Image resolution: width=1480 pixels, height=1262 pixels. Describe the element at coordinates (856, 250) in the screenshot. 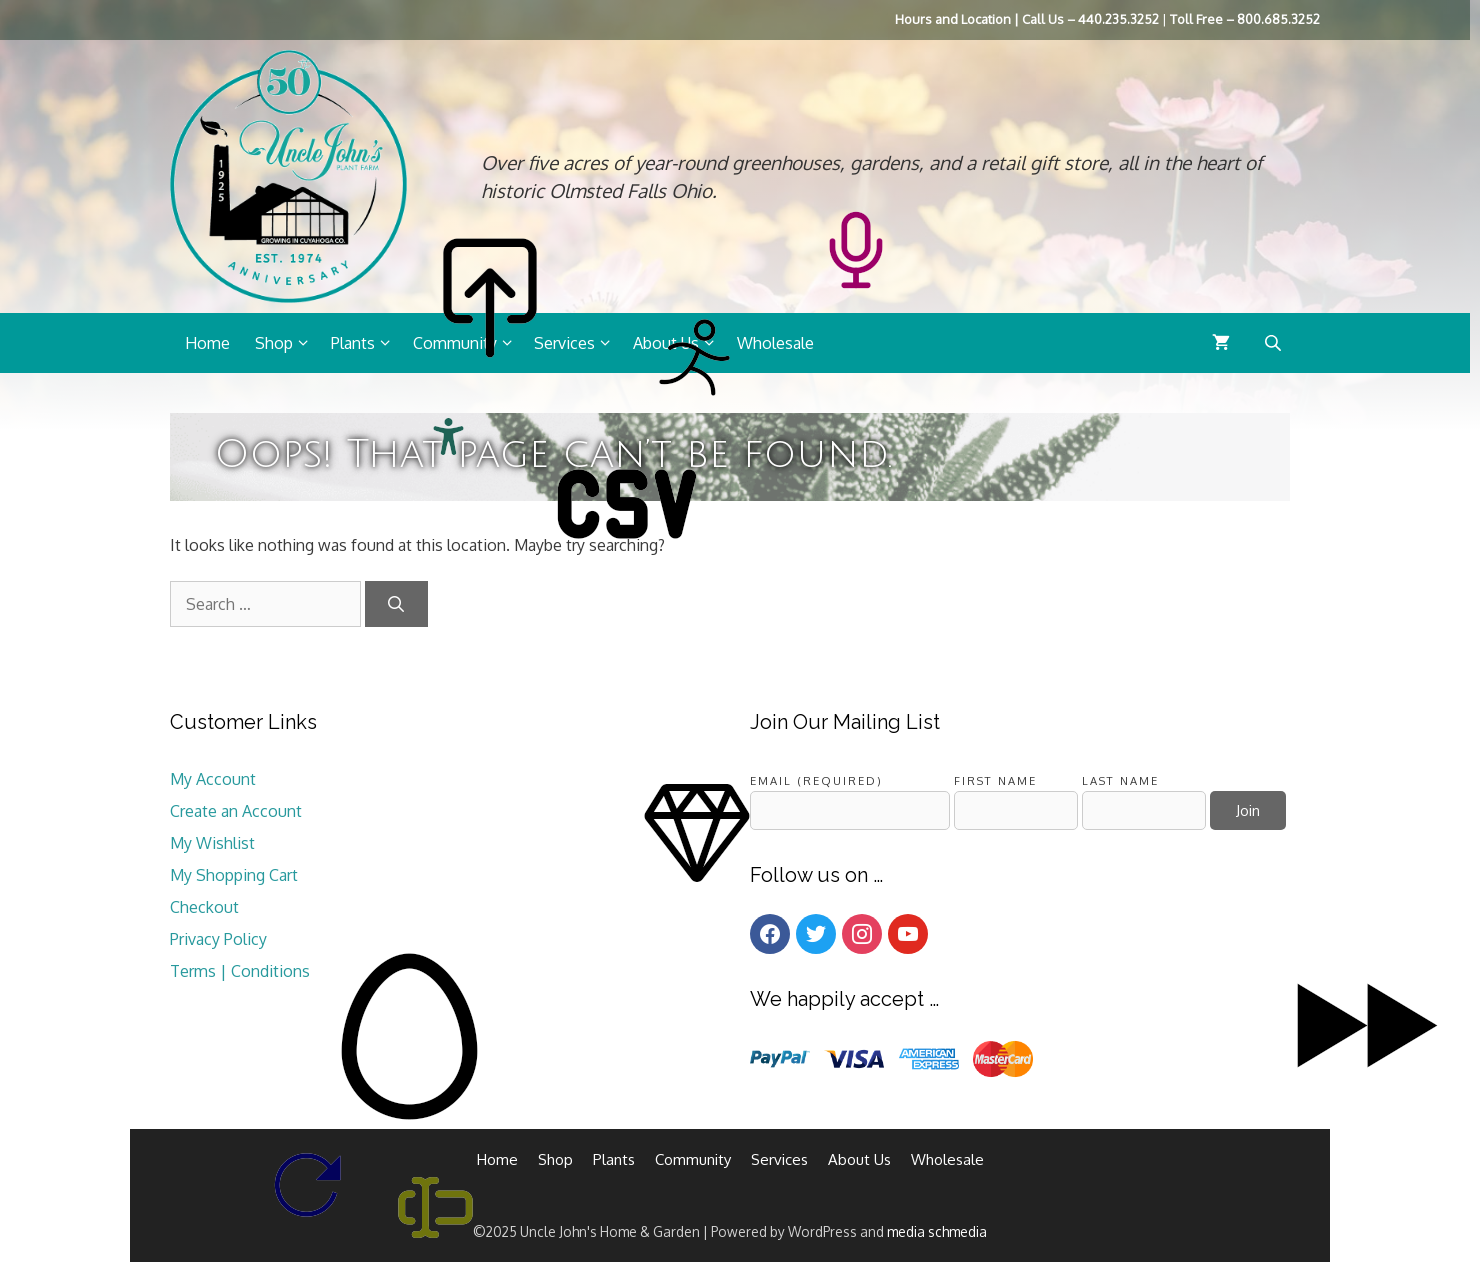

I see `tap to start voice input` at that location.